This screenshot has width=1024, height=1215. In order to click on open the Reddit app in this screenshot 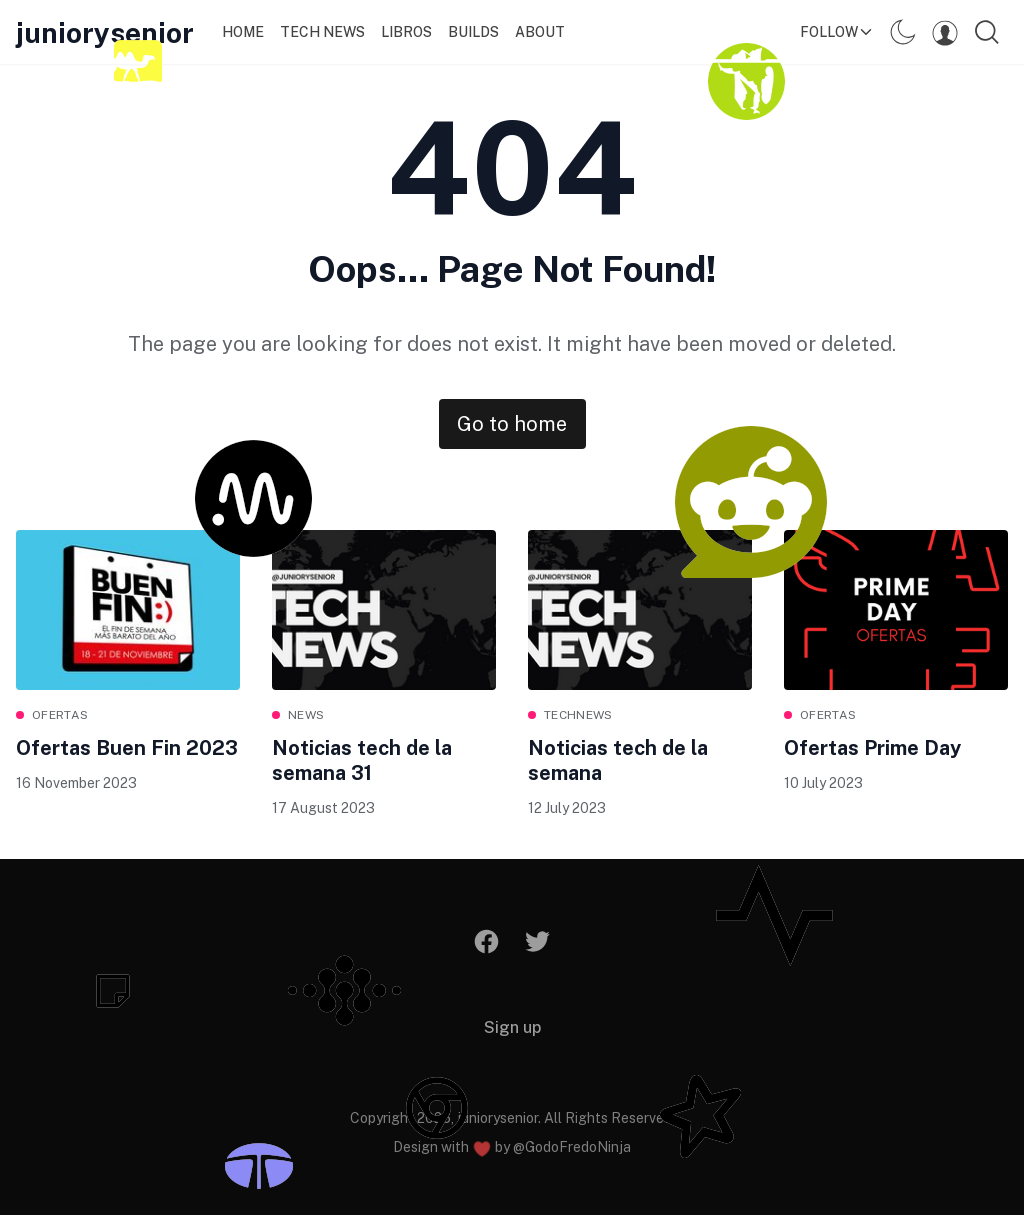, I will do `click(751, 502)`.